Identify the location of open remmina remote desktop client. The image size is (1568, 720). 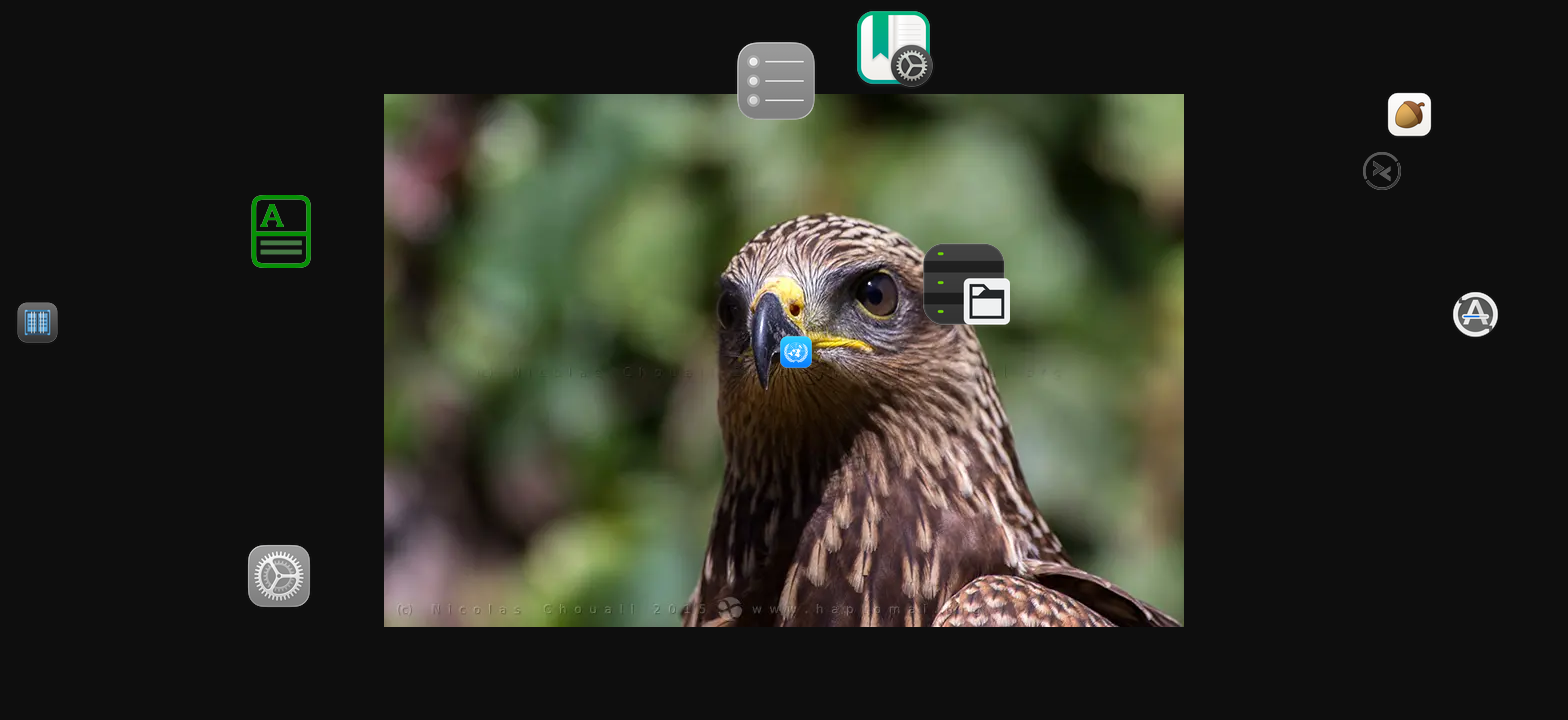
(1382, 171).